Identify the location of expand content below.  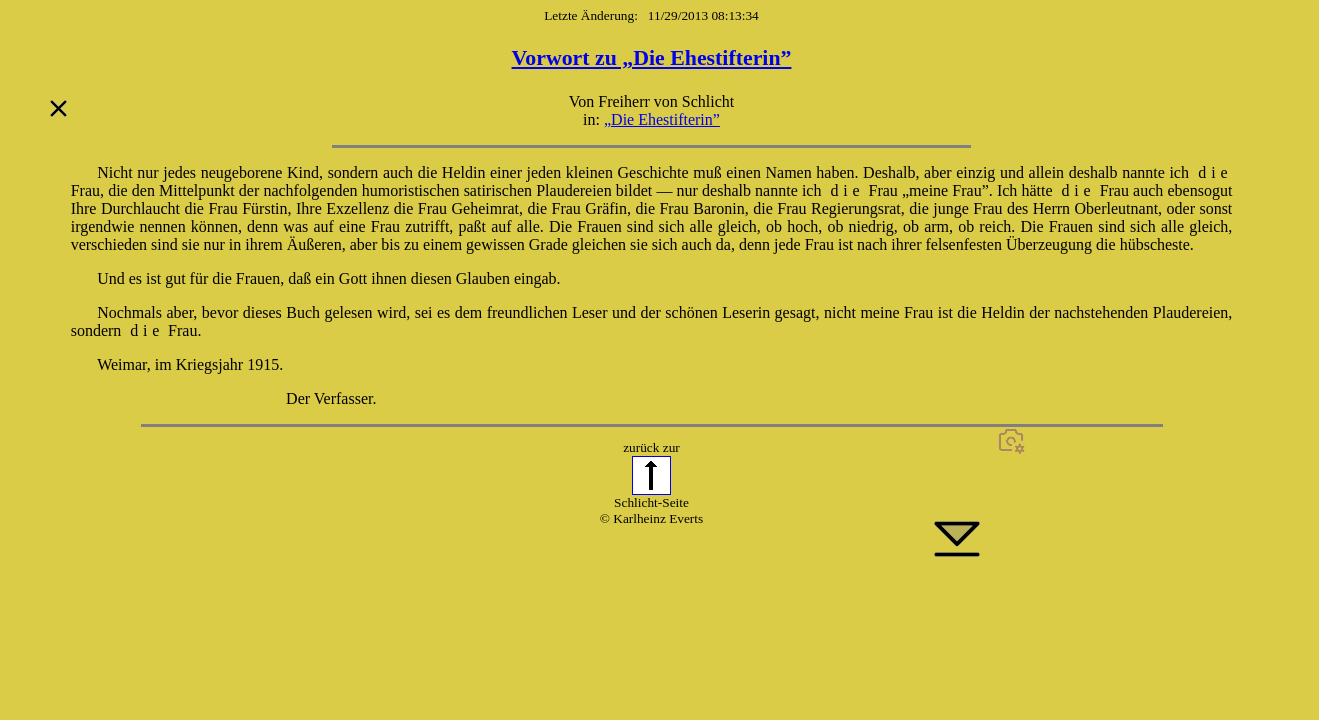
(957, 538).